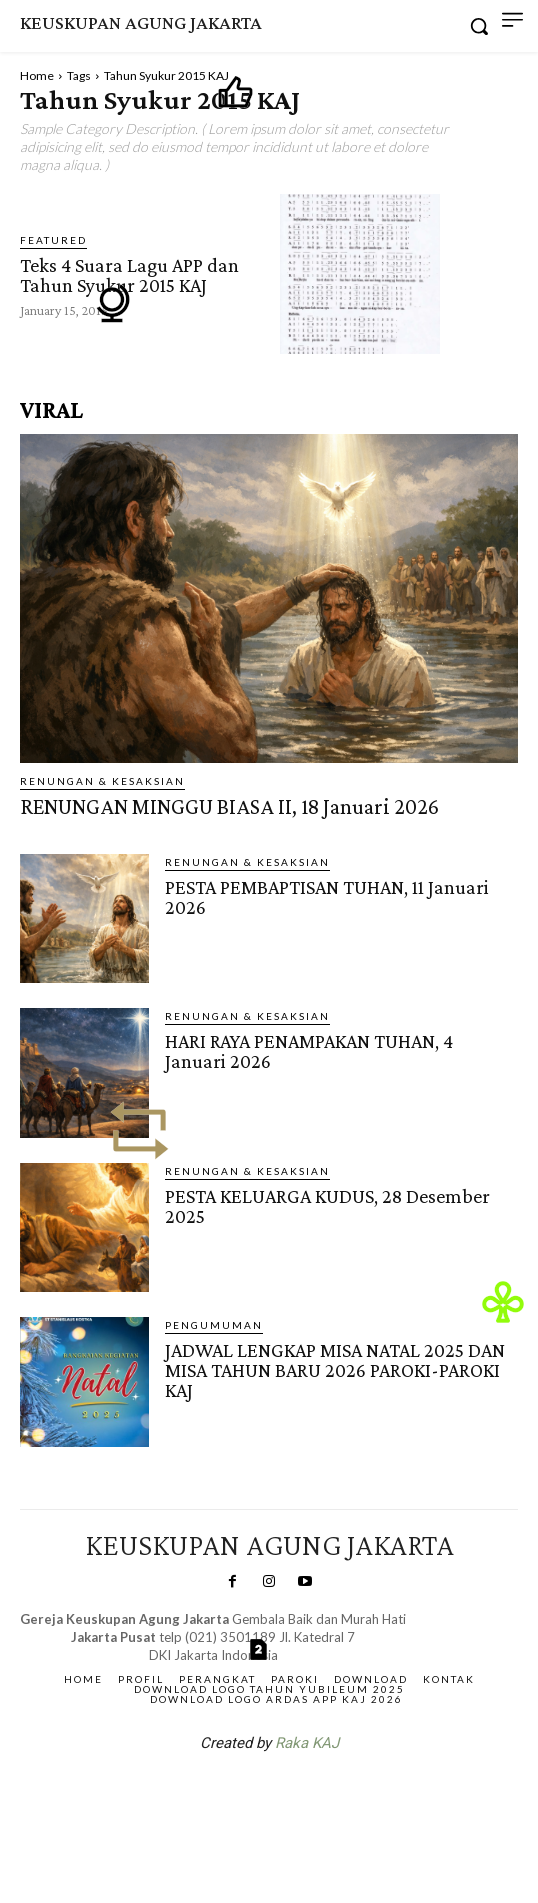 This screenshot has height=1903, width=538. Describe the element at coordinates (139, 1130) in the screenshot. I see `enable repeat or loop playback` at that location.